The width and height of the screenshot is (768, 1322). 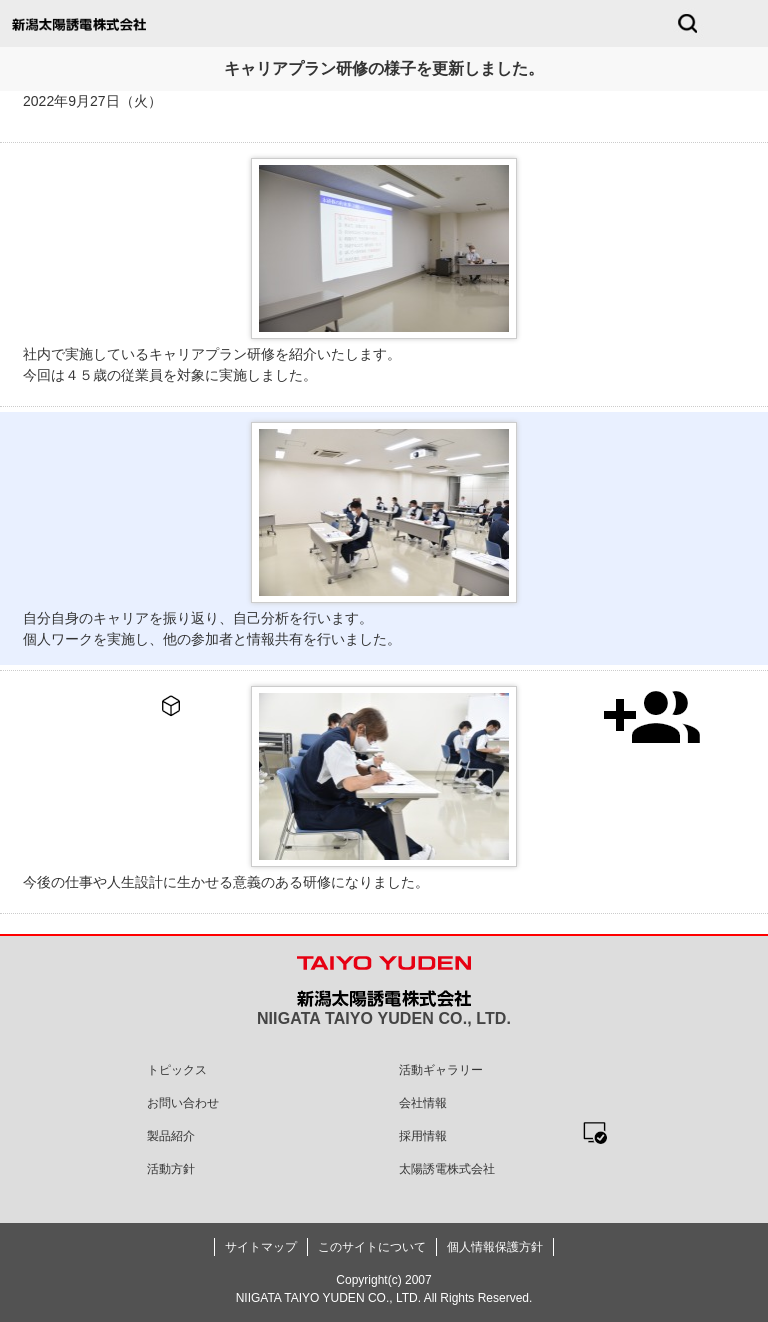 What do you see at coordinates (594, 1131) in the screenshot?
I see `indicates virtual machine is running` at bounding box center [594, 1131].